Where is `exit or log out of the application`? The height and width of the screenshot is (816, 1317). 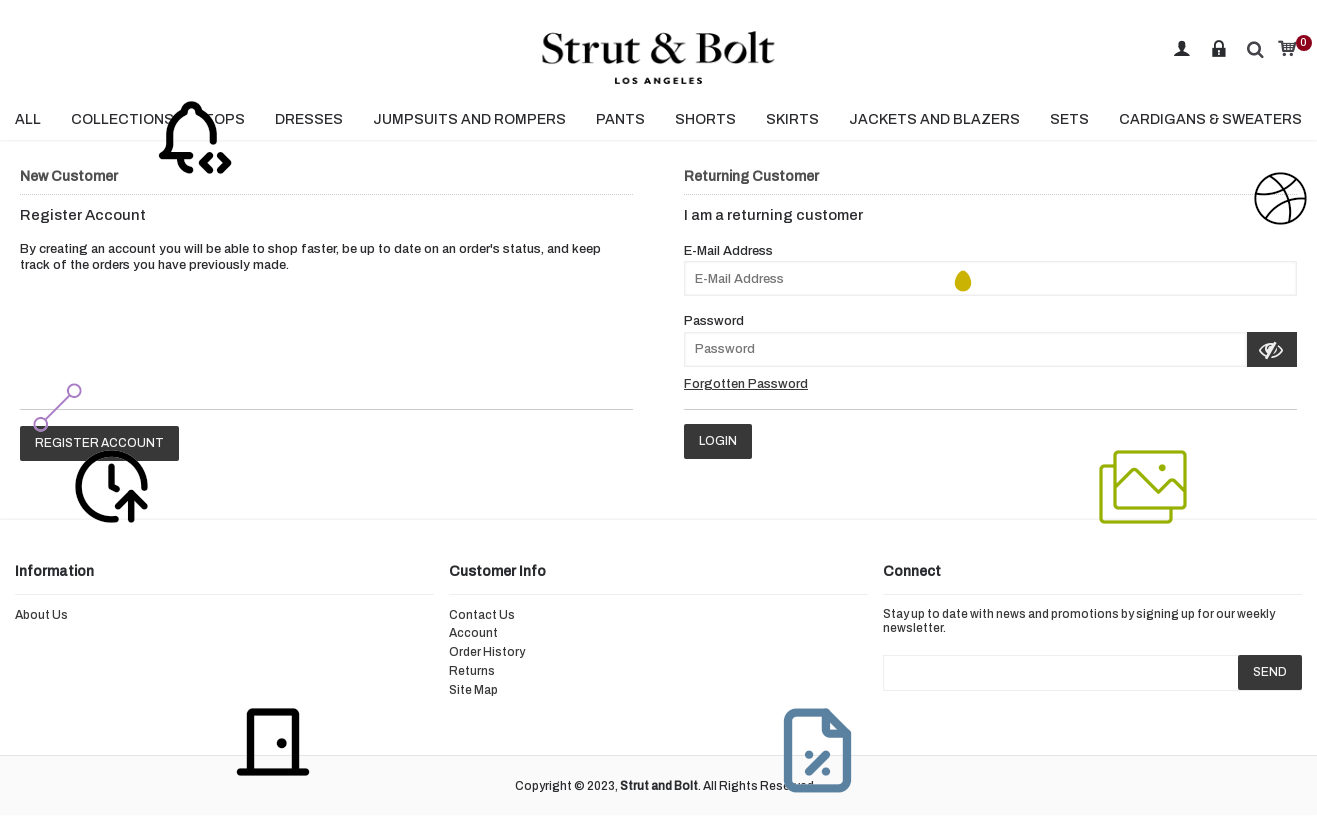 exit or log out of the application is located at coordinates (273, 742).